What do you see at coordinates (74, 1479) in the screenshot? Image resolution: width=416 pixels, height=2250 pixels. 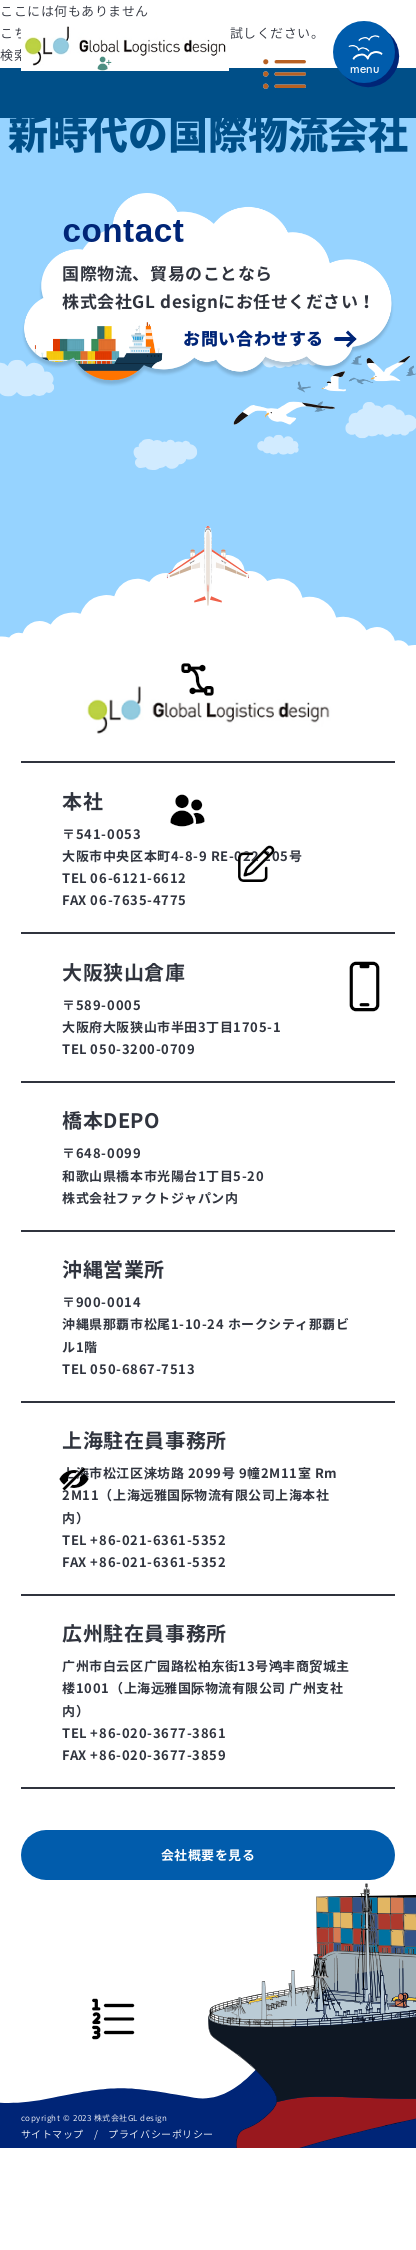 I see `hide password or sensitive content` at bounding box center [74, 1479].